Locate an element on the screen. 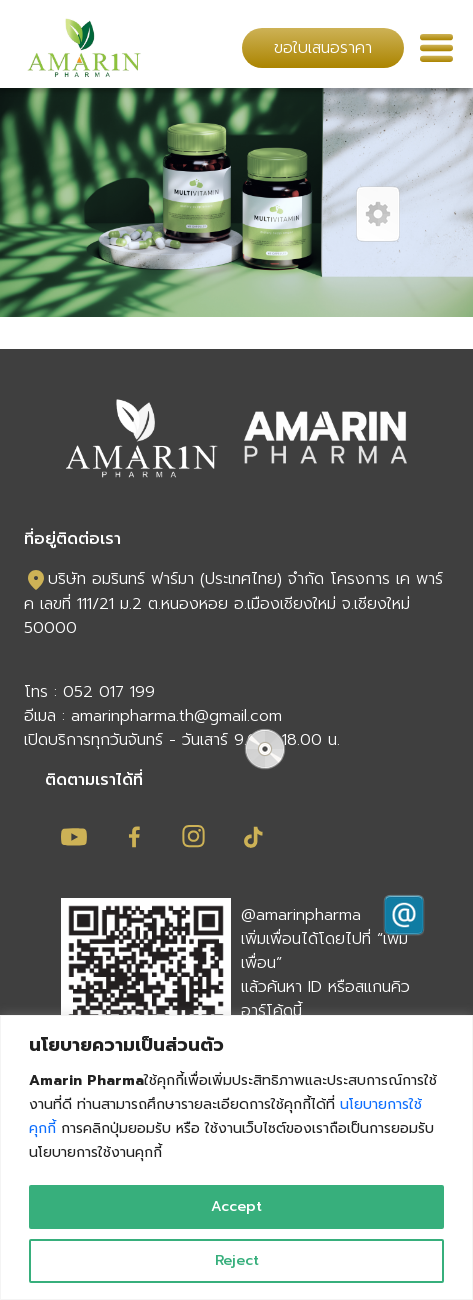 The image size is (473, 1300). a desktop application shortcut file is located at coordinates (378, 214).